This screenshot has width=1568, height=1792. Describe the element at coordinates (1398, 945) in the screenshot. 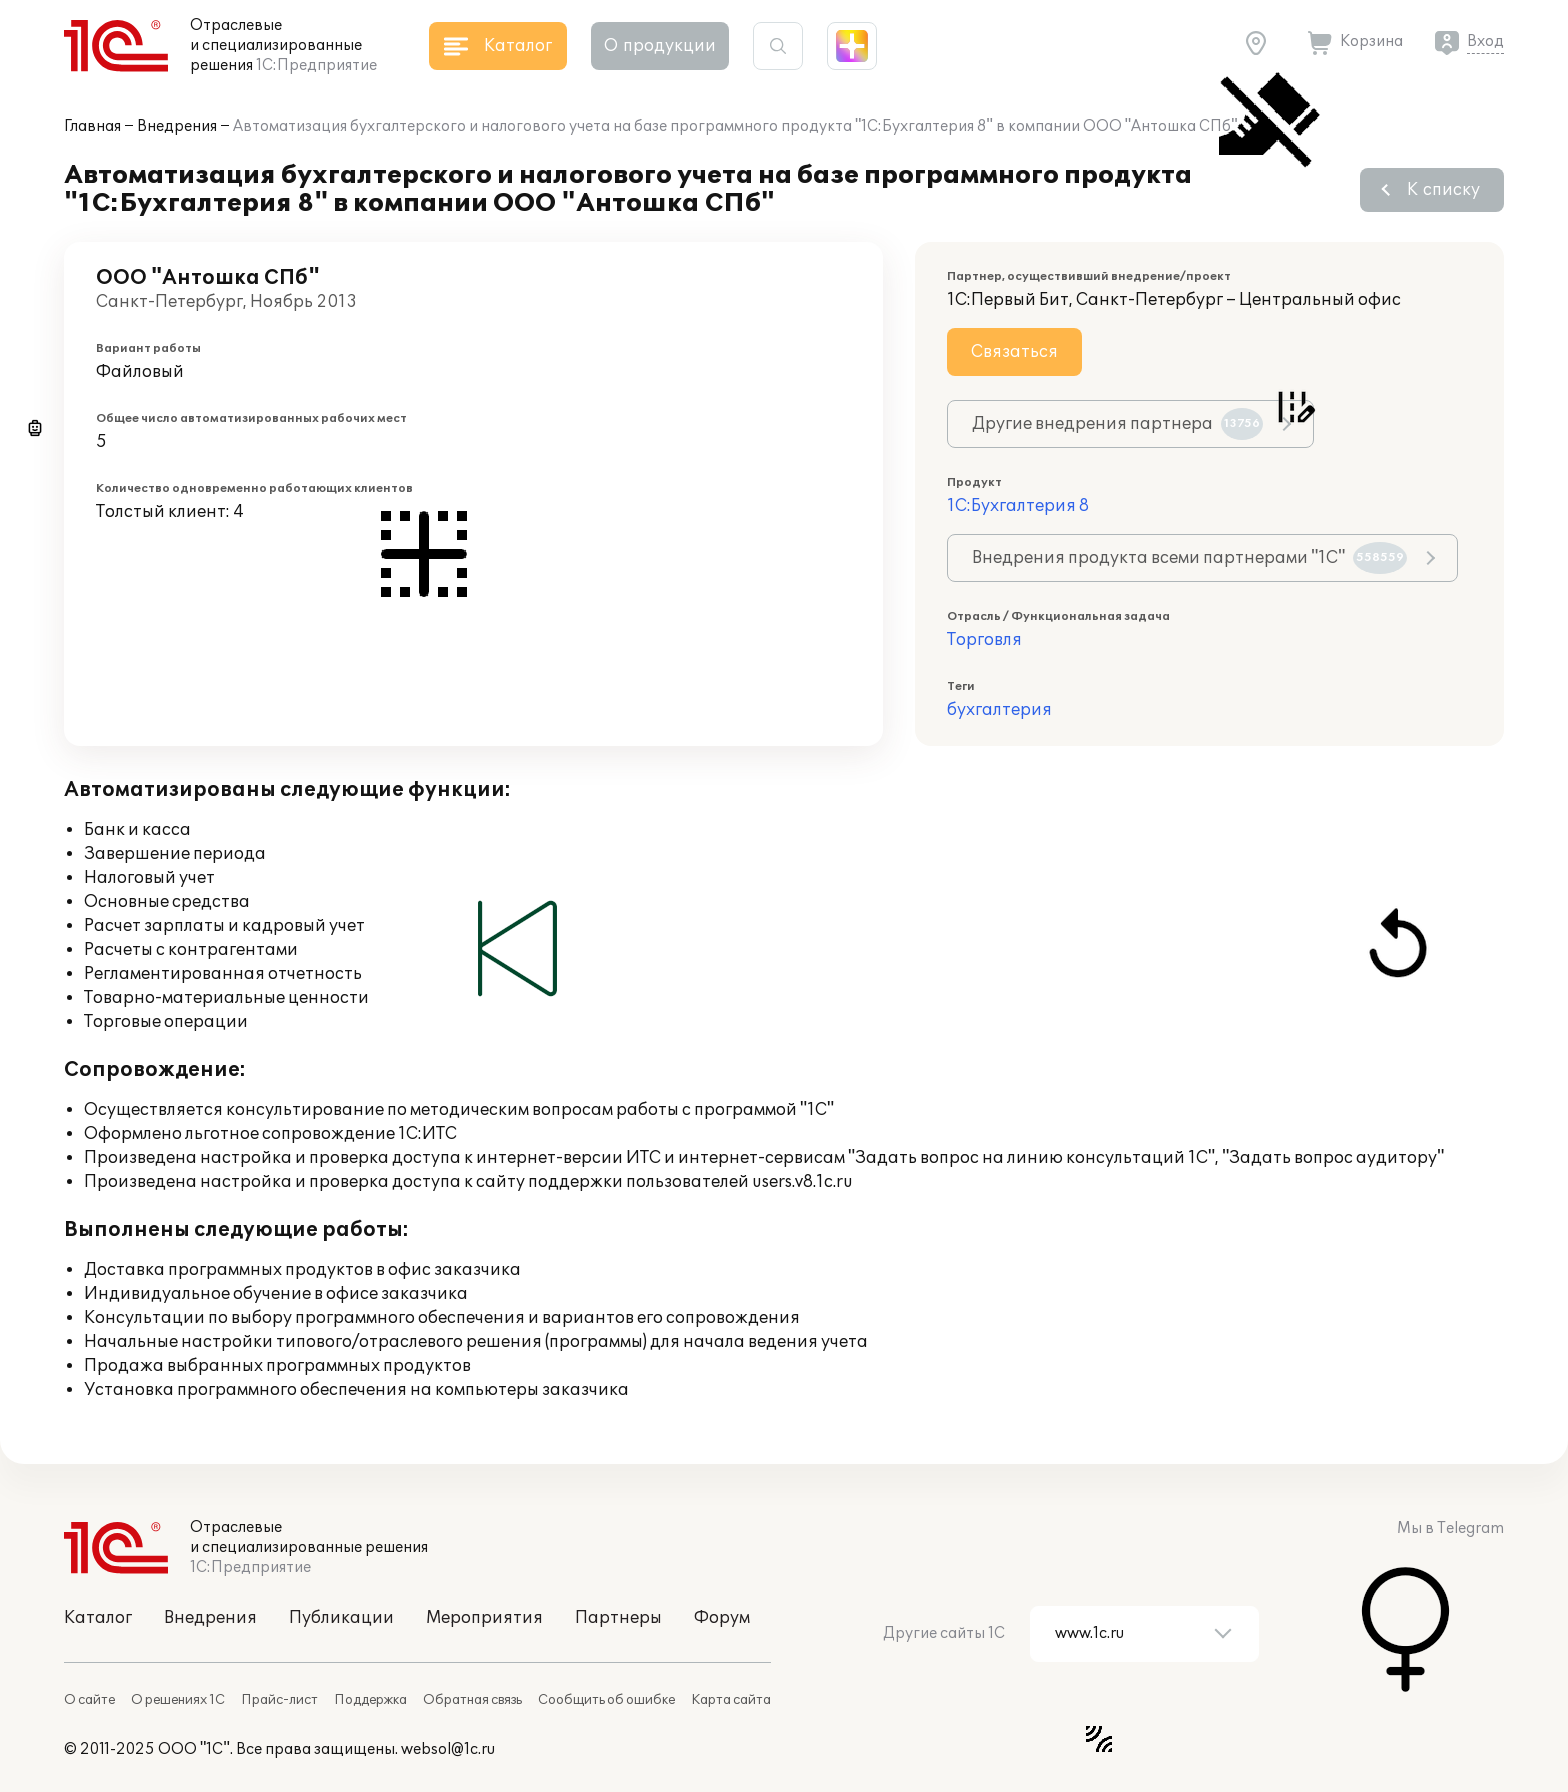

I see `replay or restart media from the beginning` at that location.